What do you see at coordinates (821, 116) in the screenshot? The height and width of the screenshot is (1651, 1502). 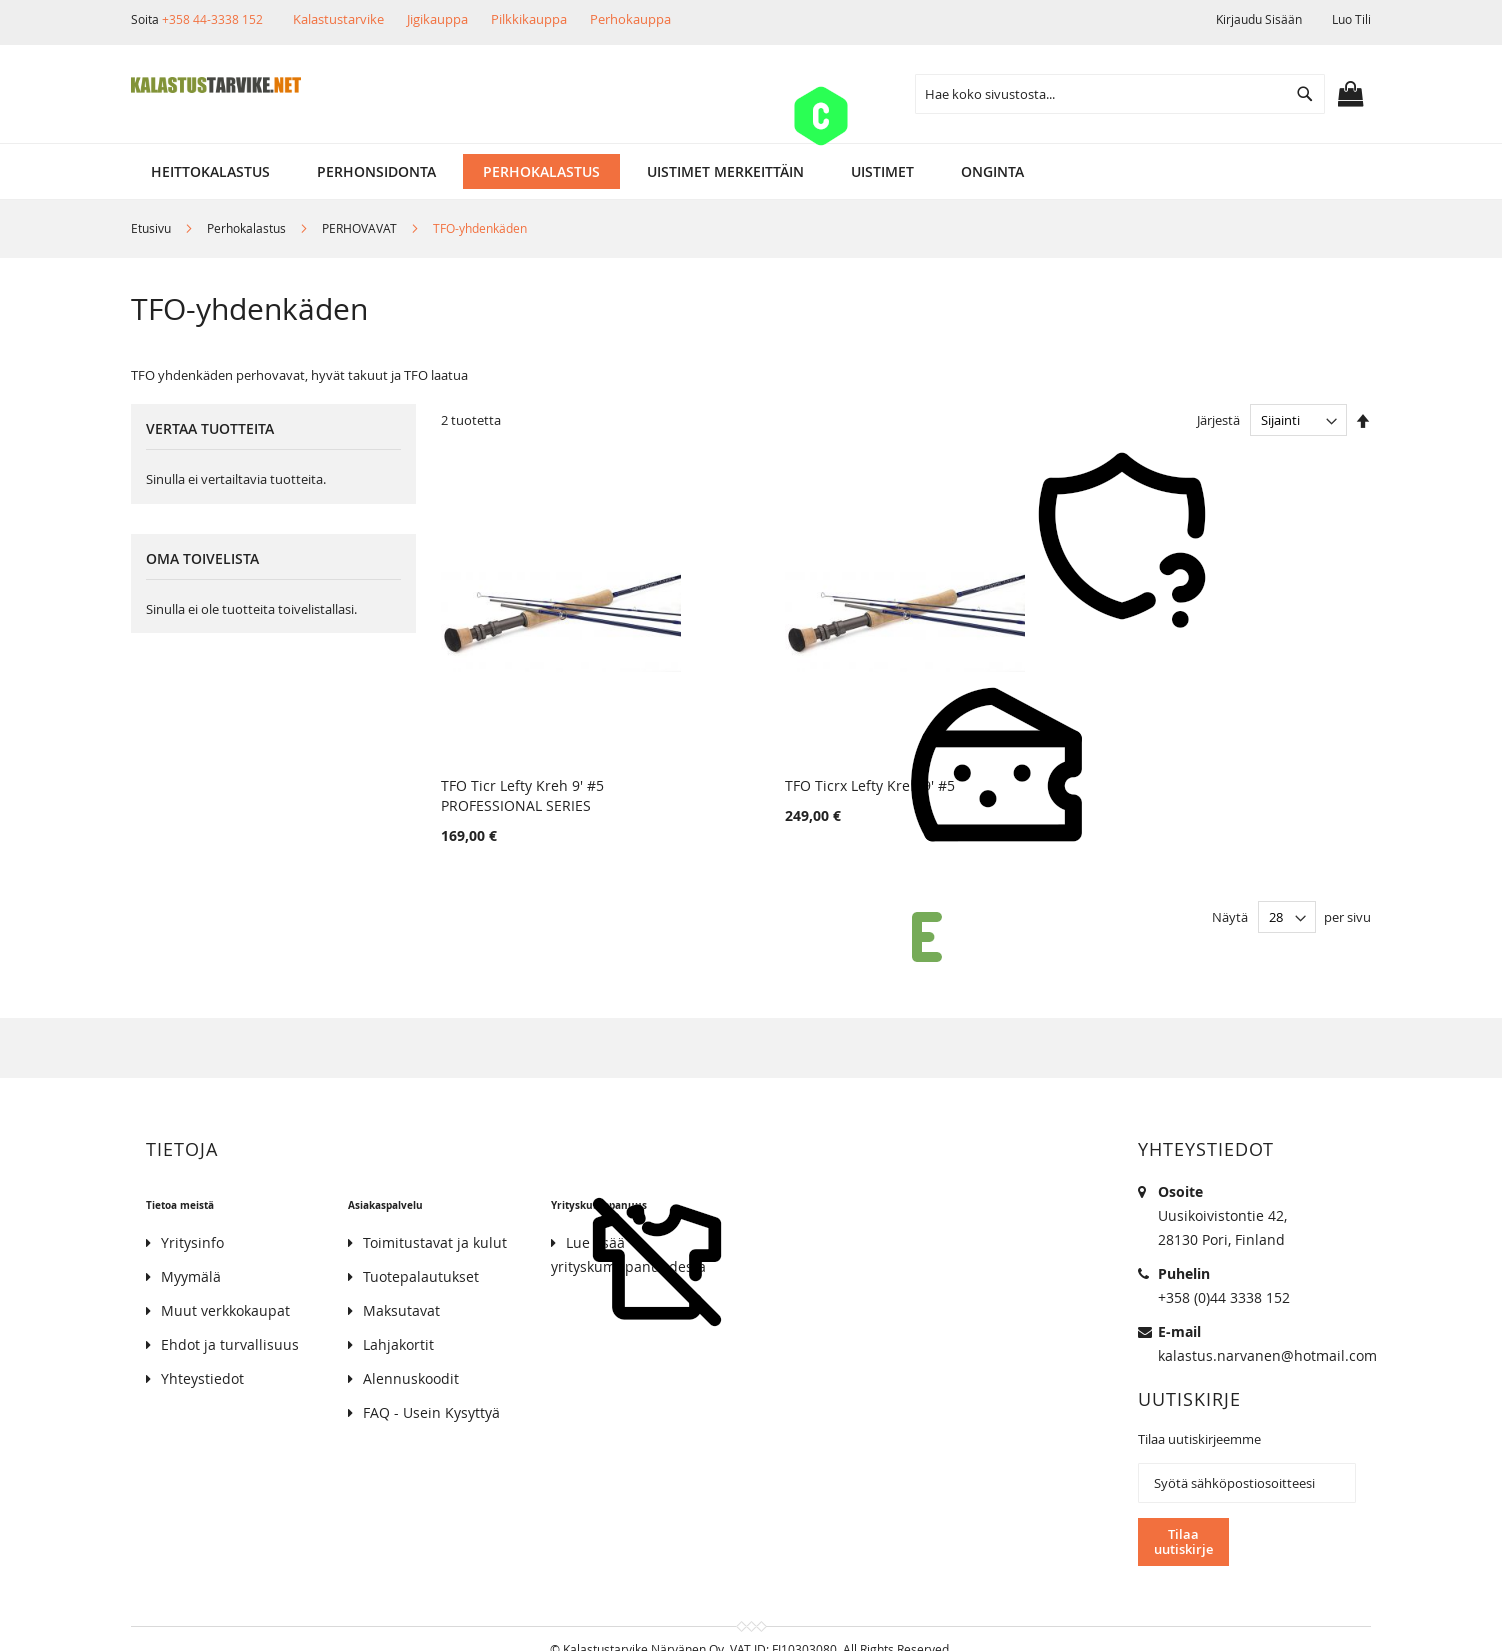 I see `indicates a "C" category or classification level` at bounding box center [821, 116].